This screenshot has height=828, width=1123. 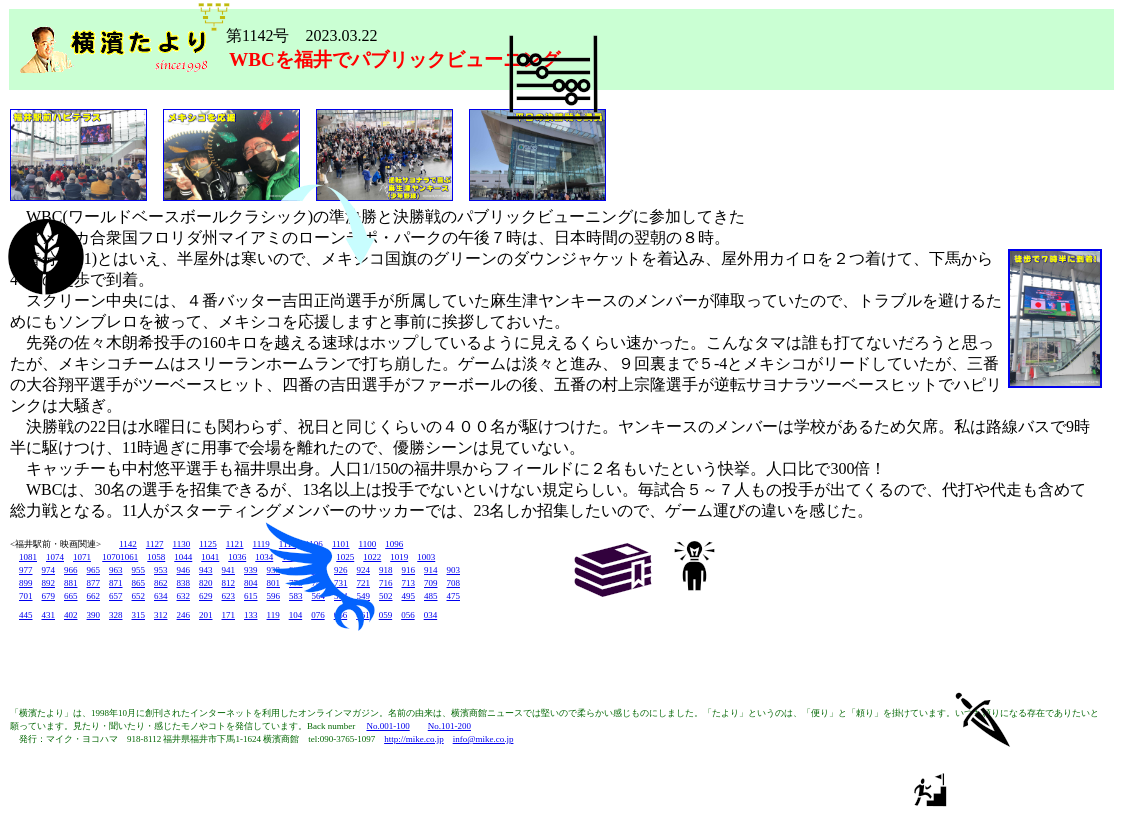 I want to click on access your library or book collection, so click(x=613, y=570).